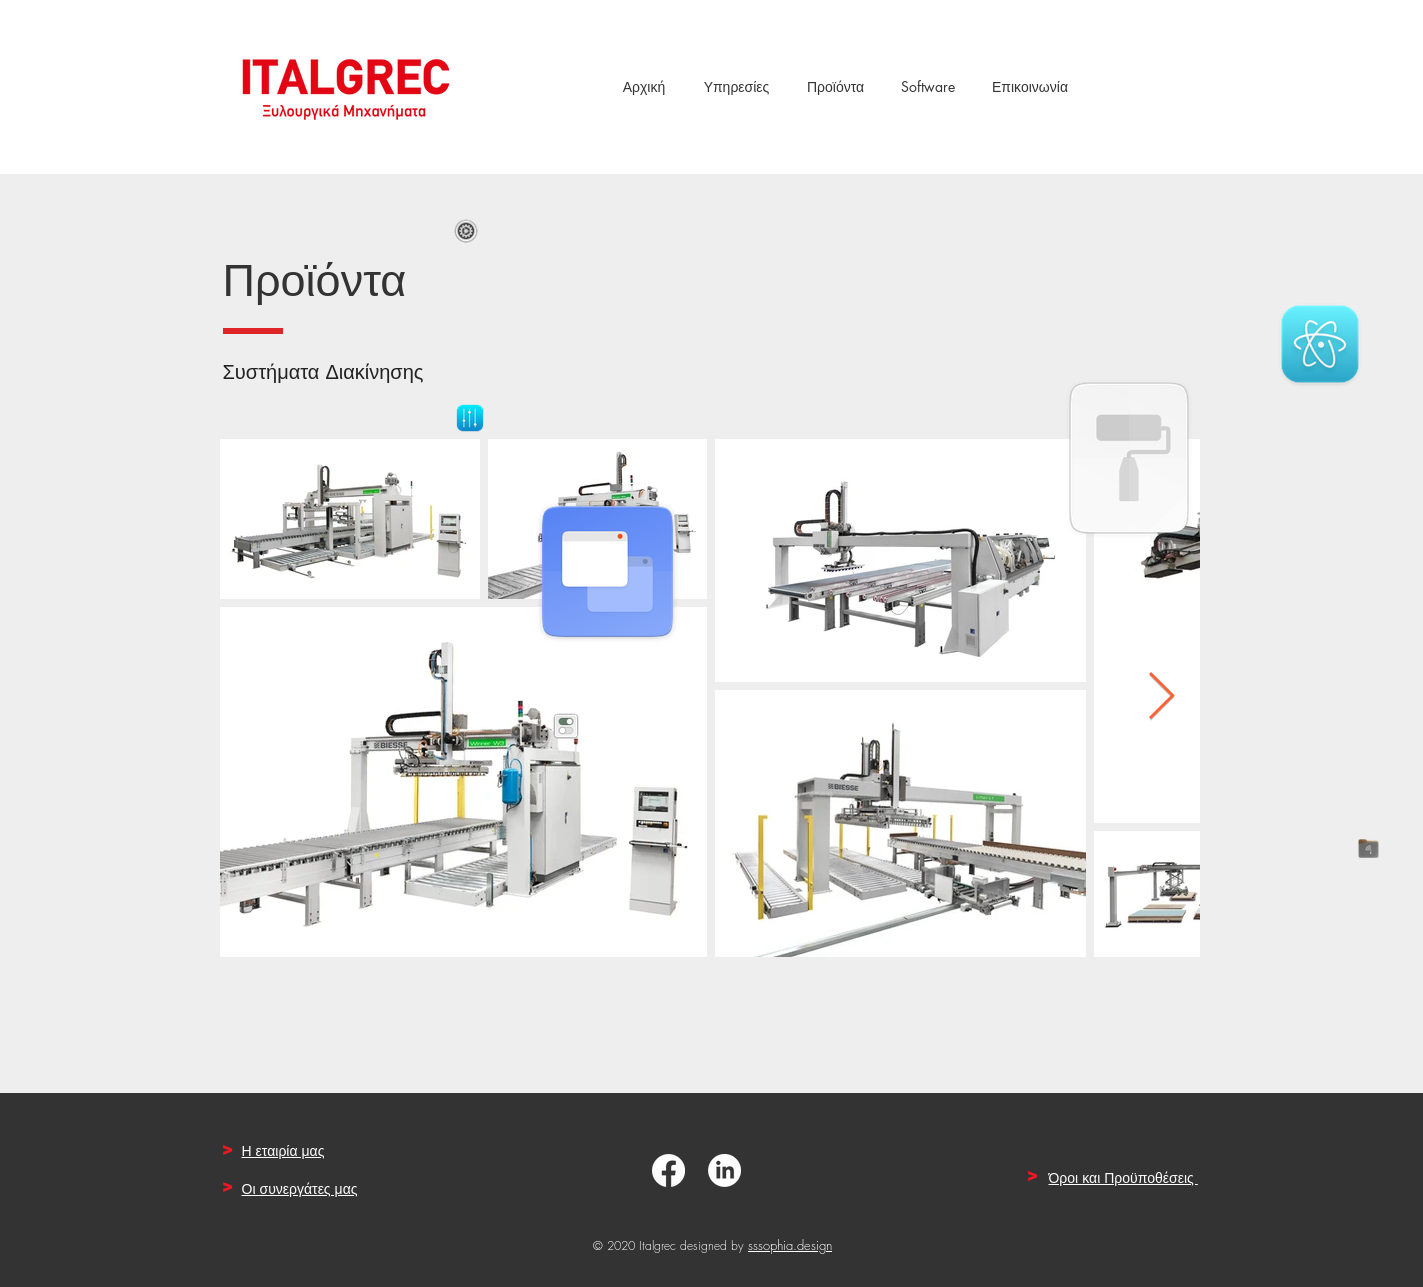  I want to click on a theme or appearance customization file, so click(1129, 458).